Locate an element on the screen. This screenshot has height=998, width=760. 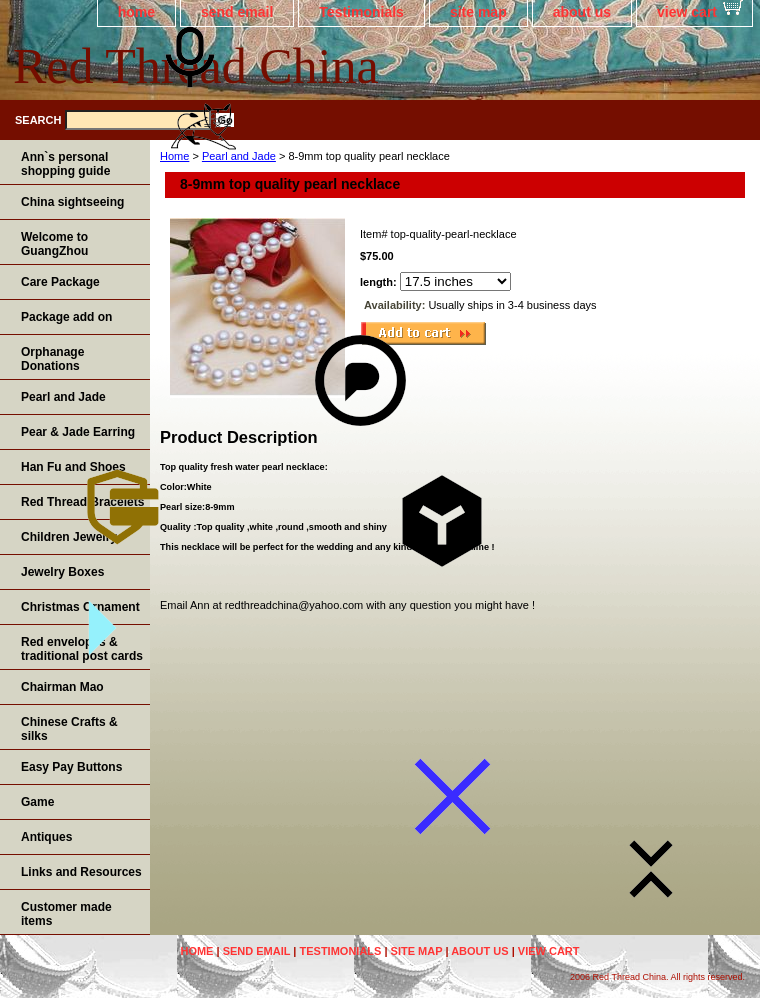
collapse or contract content vertically is located at coordinates (651, 869).